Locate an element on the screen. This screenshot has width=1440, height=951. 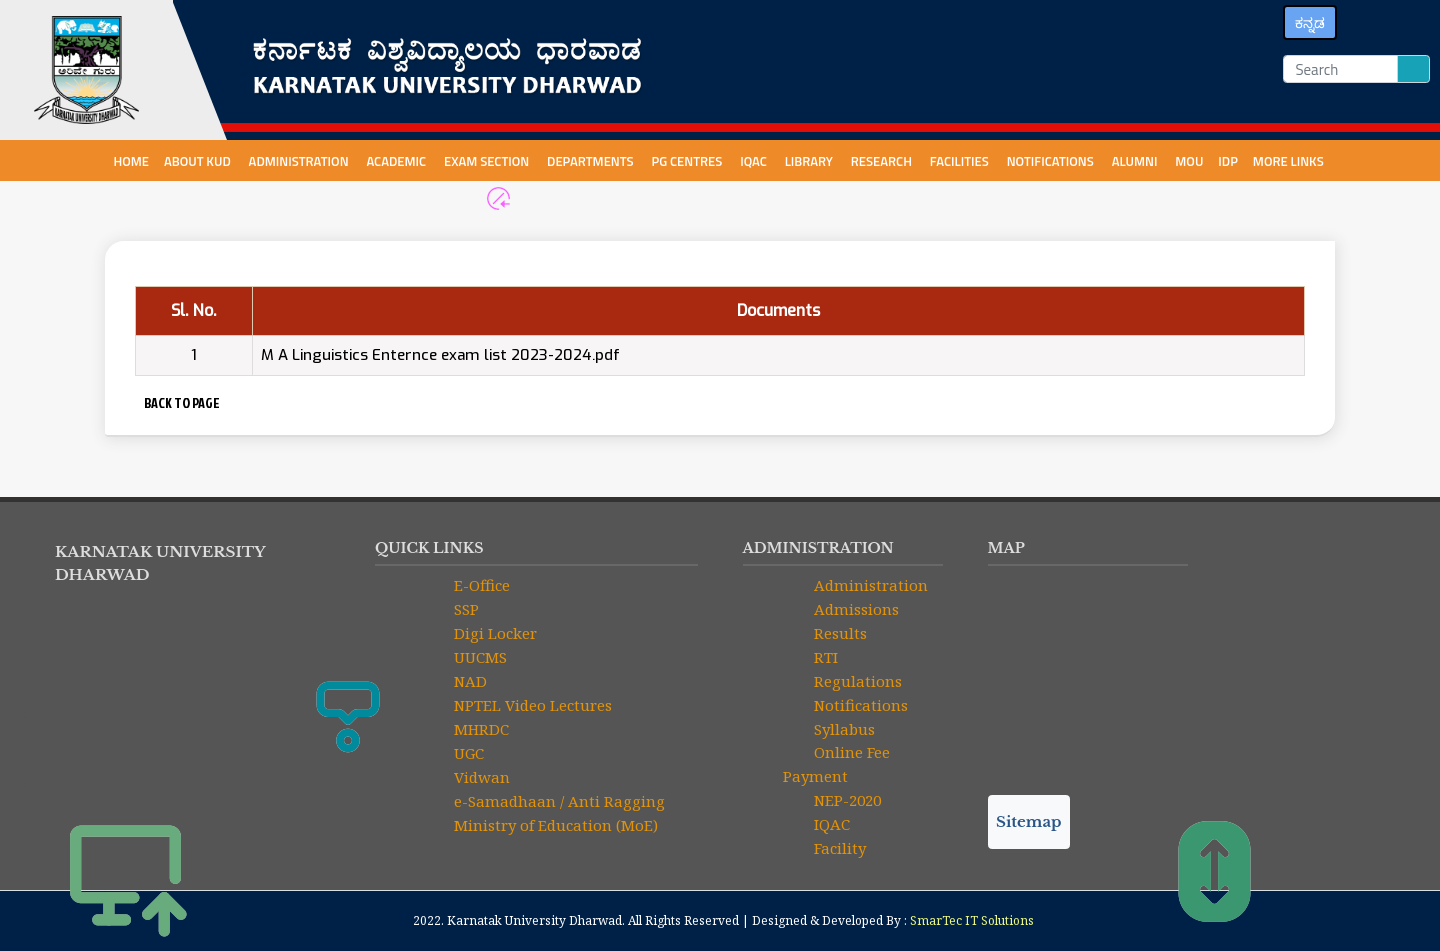
scroll up or down on the page is located at coordinates (1214, 871).